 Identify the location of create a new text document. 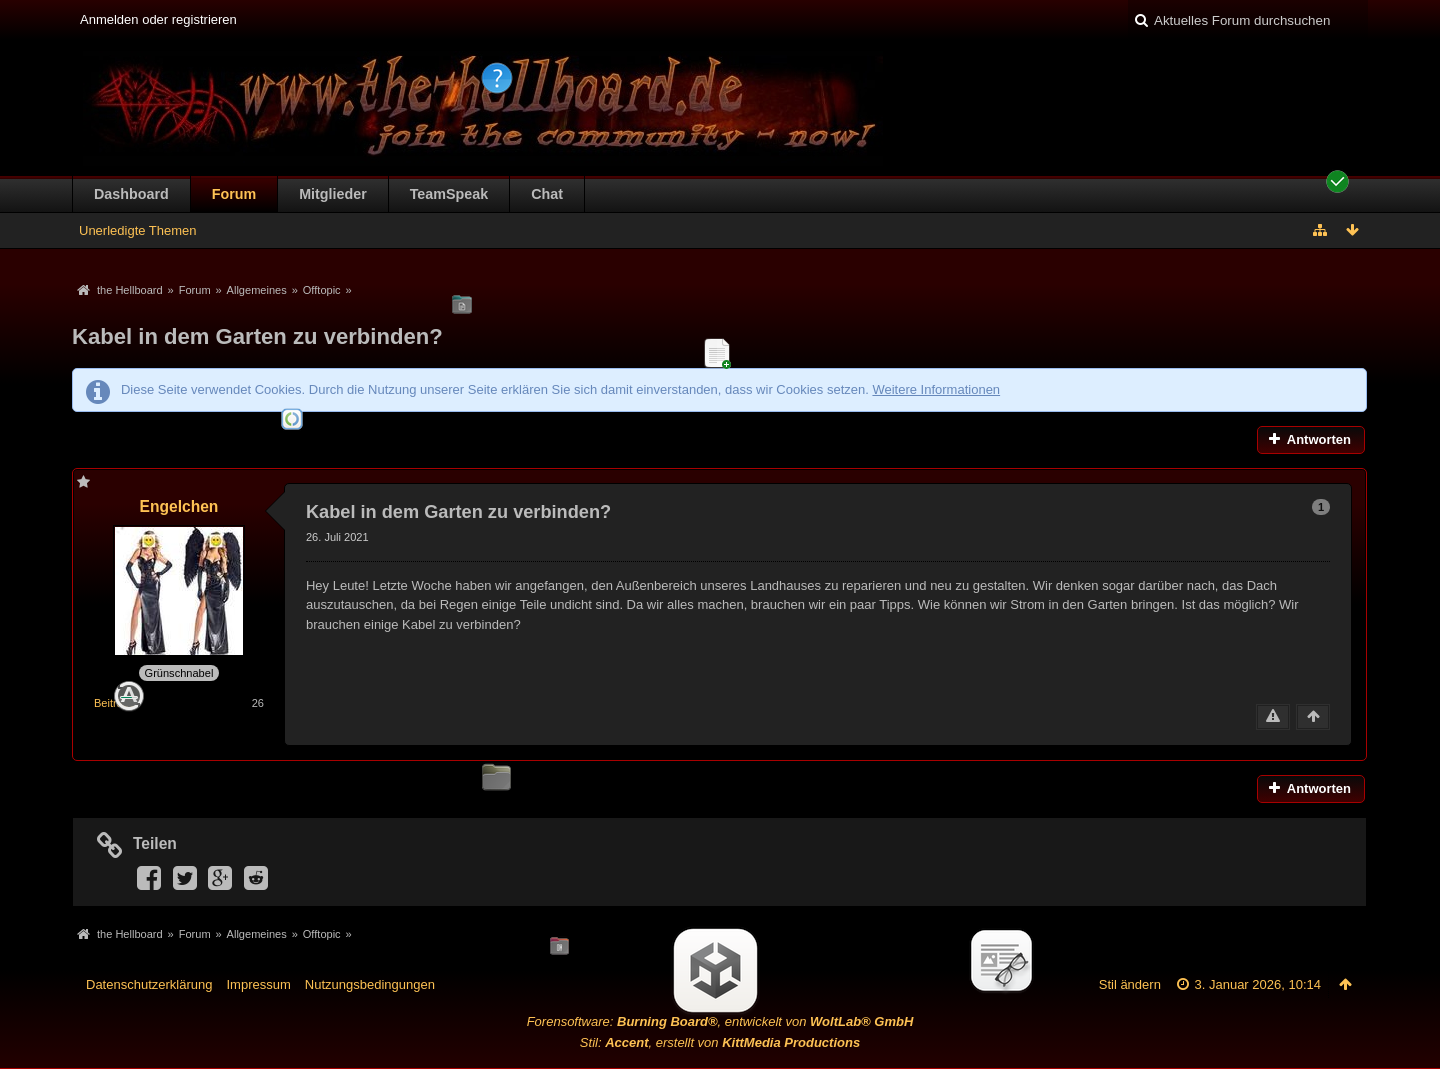
(717, 353).